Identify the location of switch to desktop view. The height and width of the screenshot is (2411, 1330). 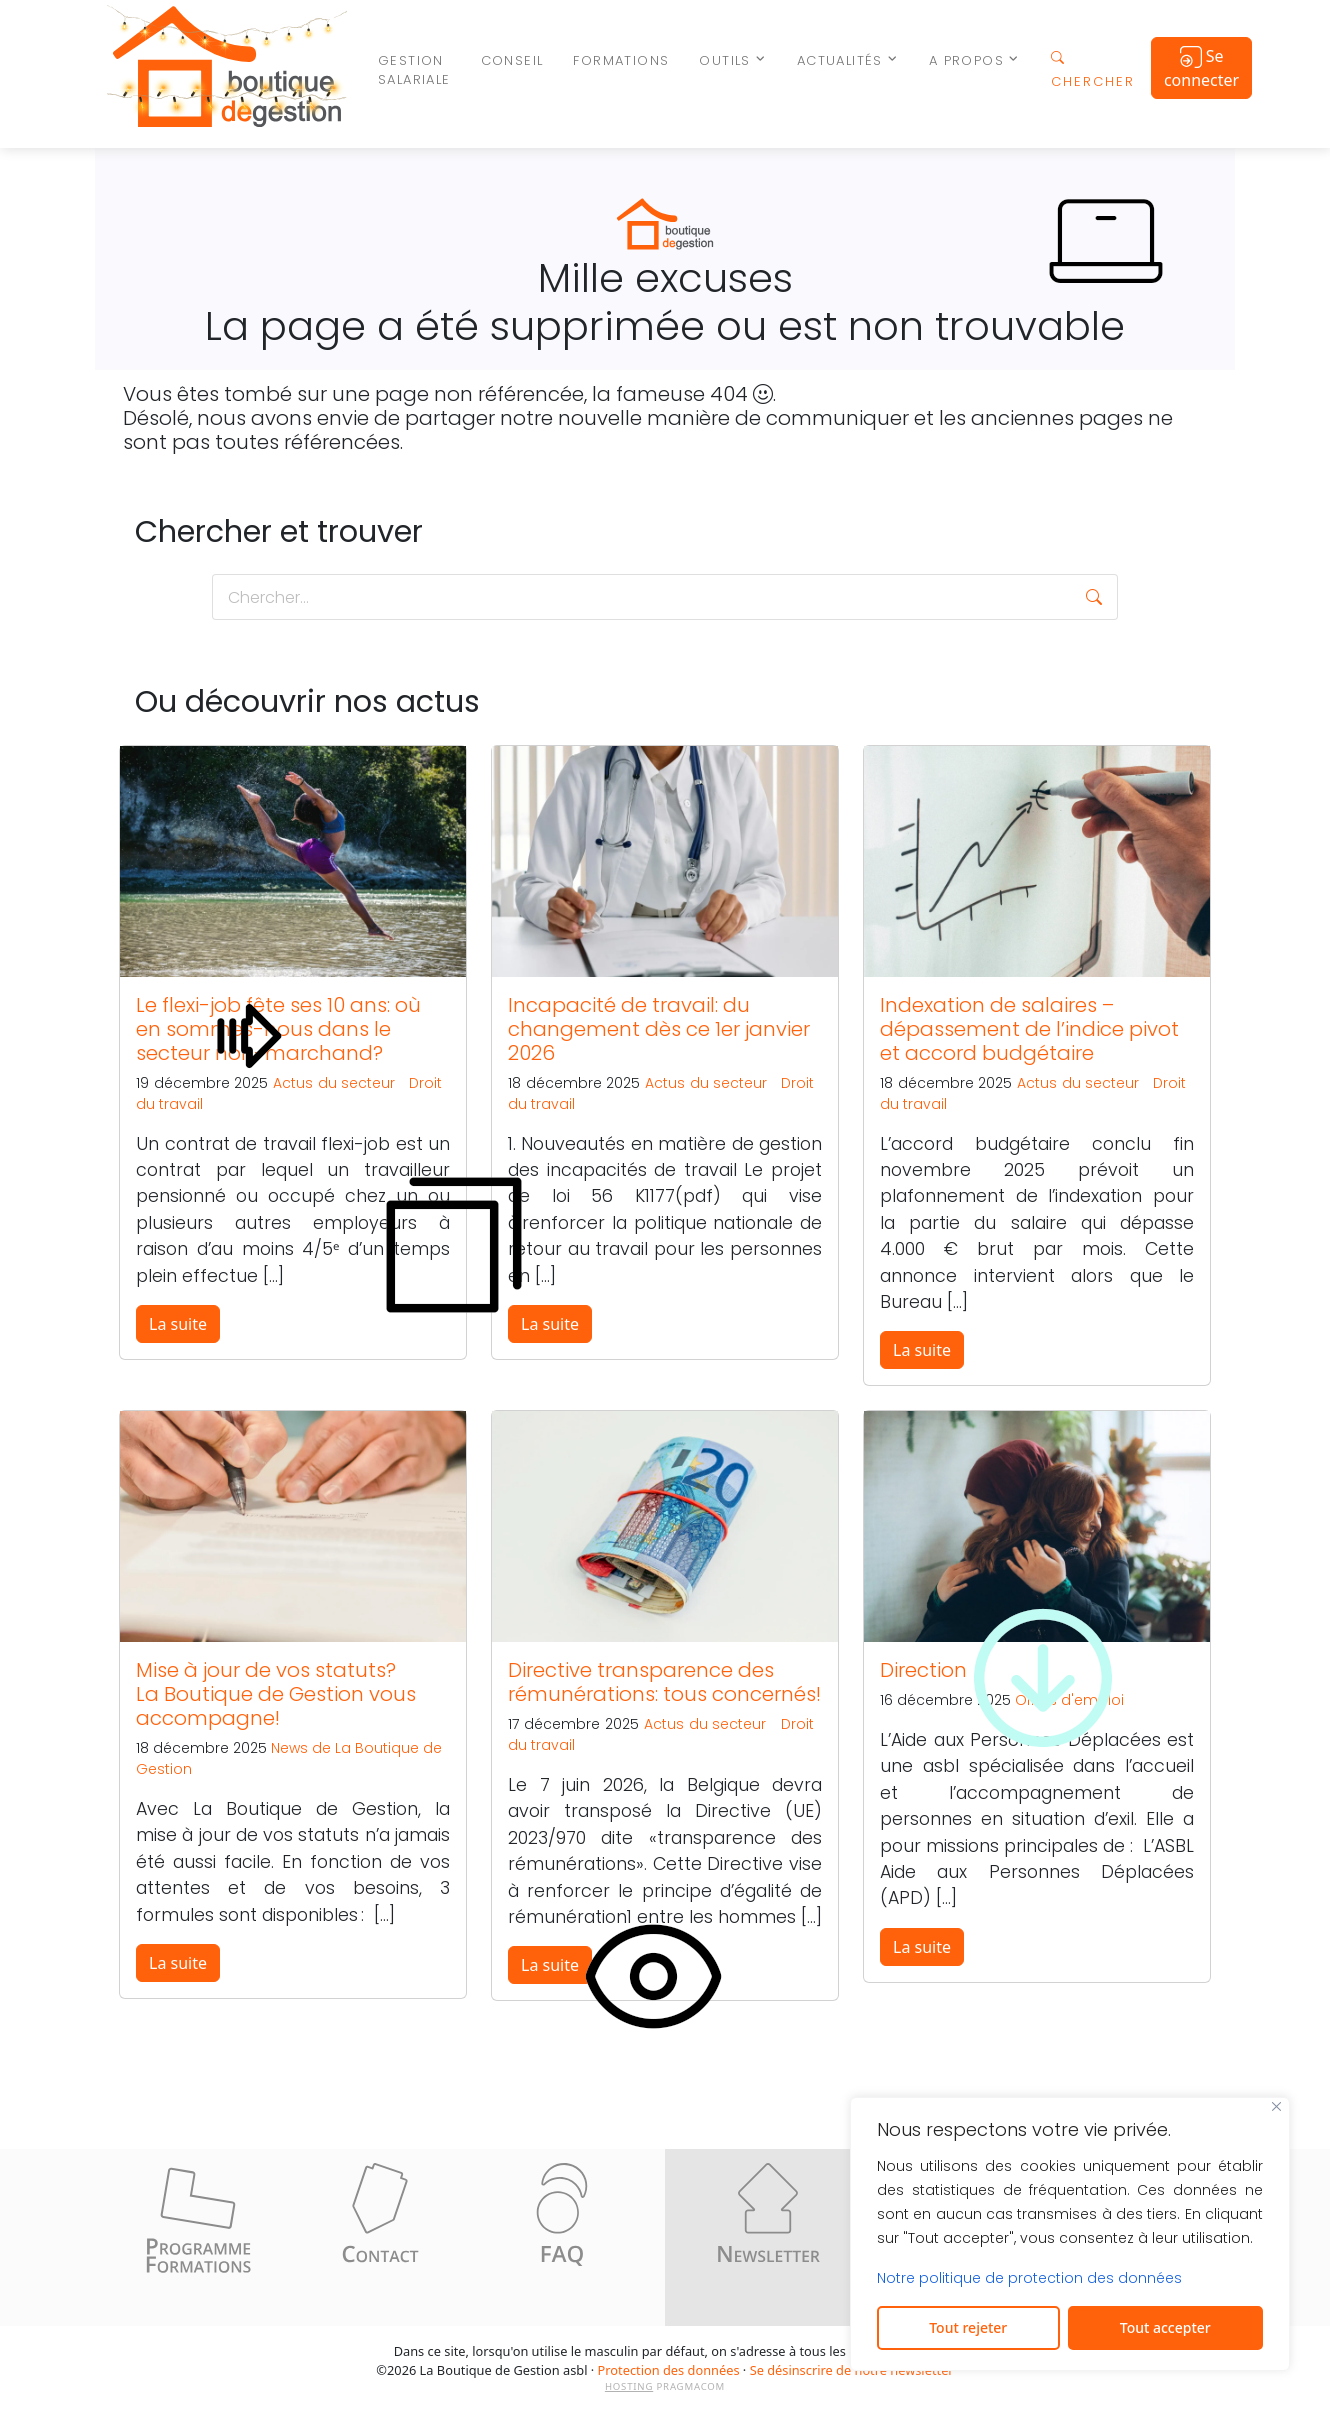
(1106, 239).